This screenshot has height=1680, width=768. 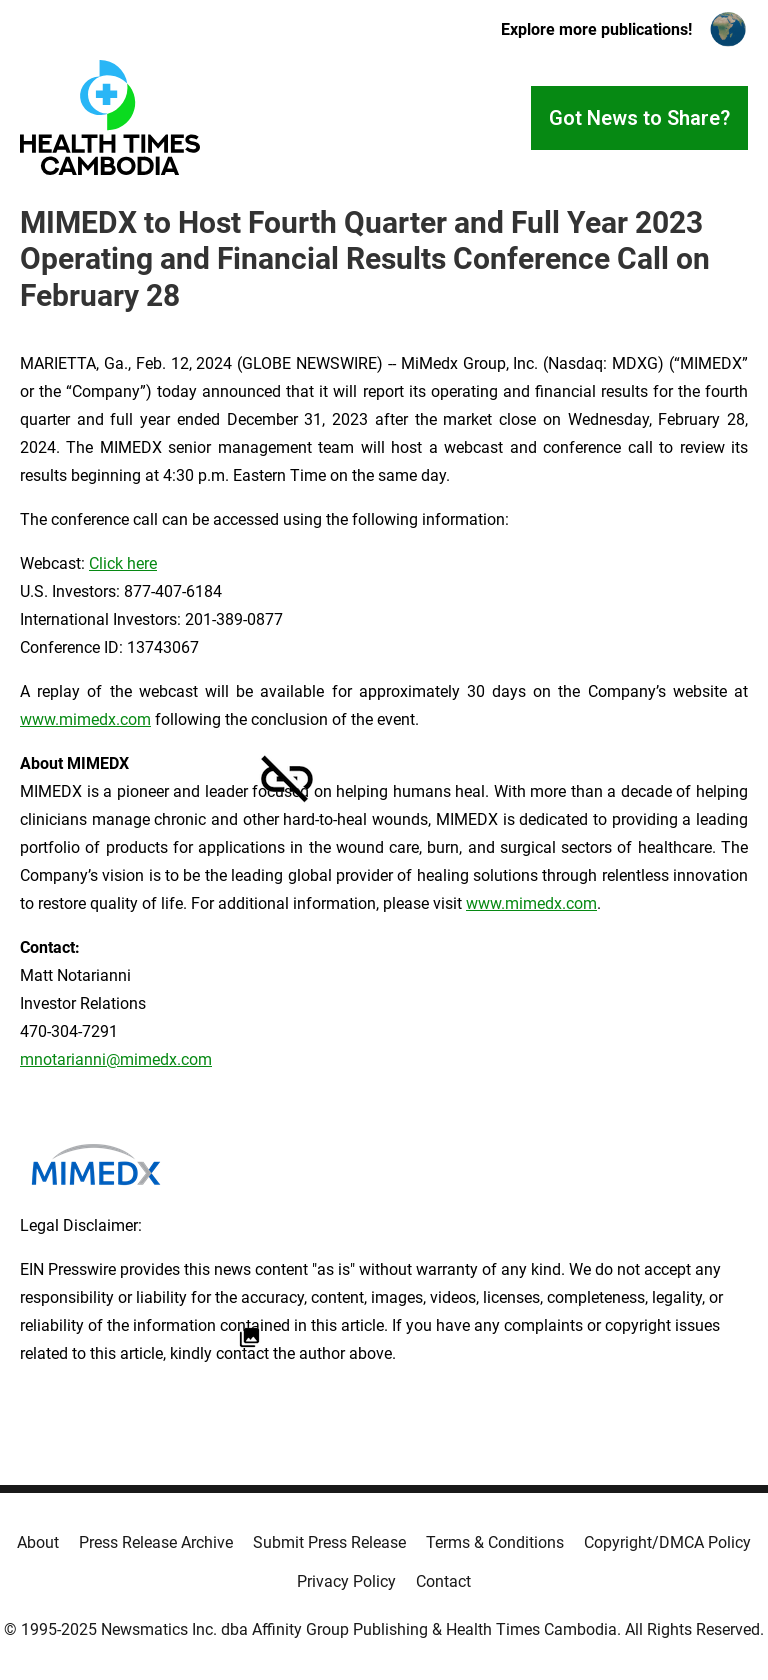 I want to click on unlink or disconnect a shared item, so click(x=287, y=779).